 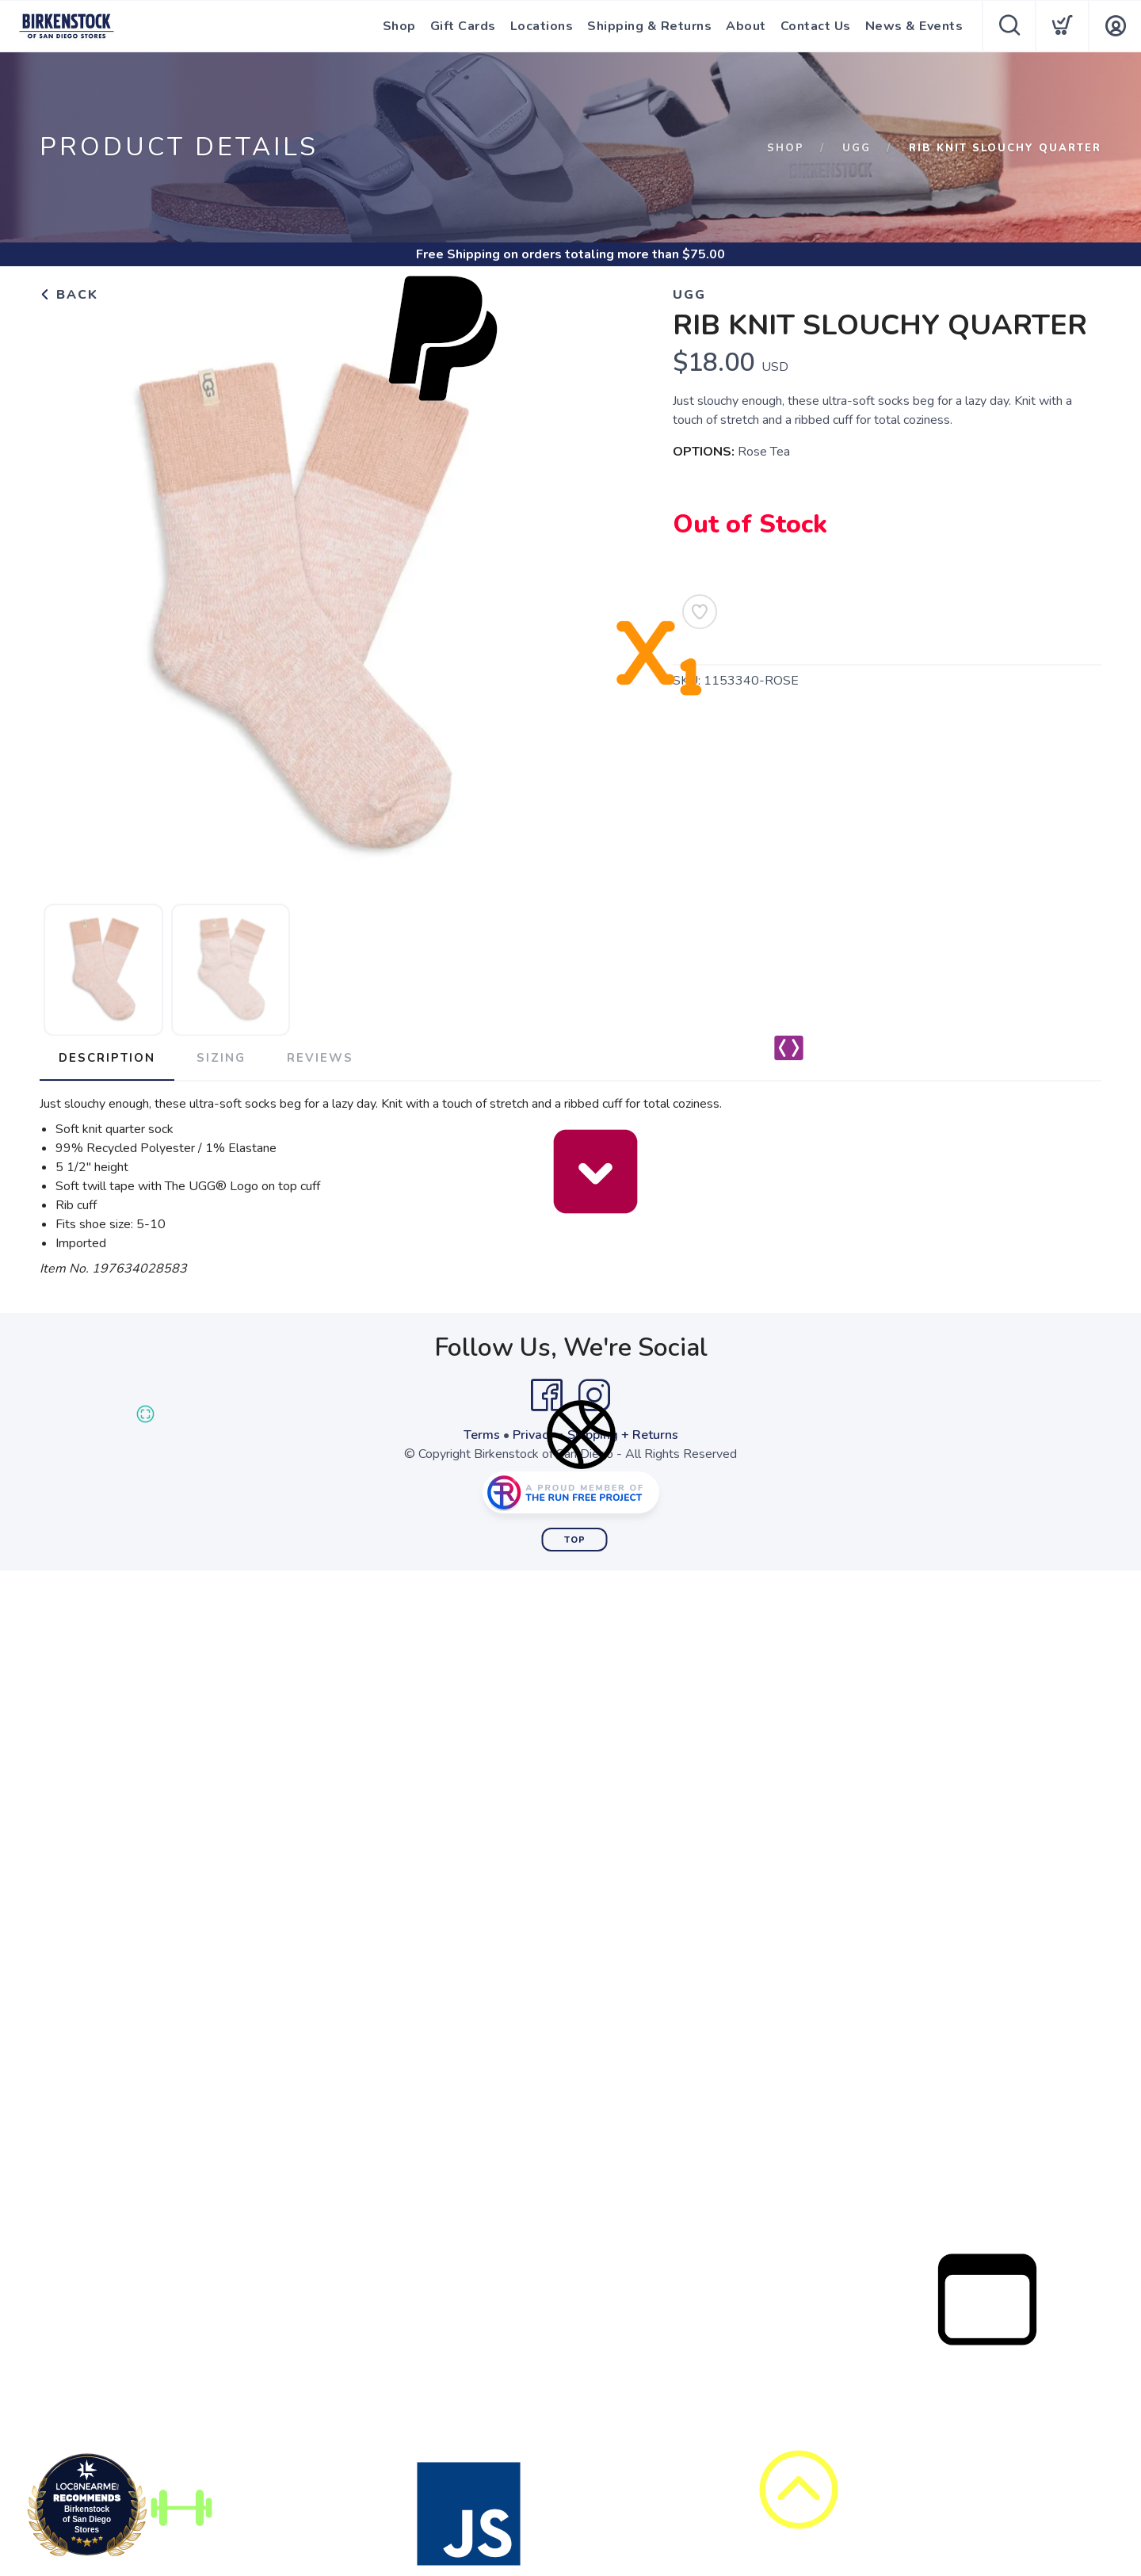 I want to click on view or edit source code, so click(x=788, y=1048).